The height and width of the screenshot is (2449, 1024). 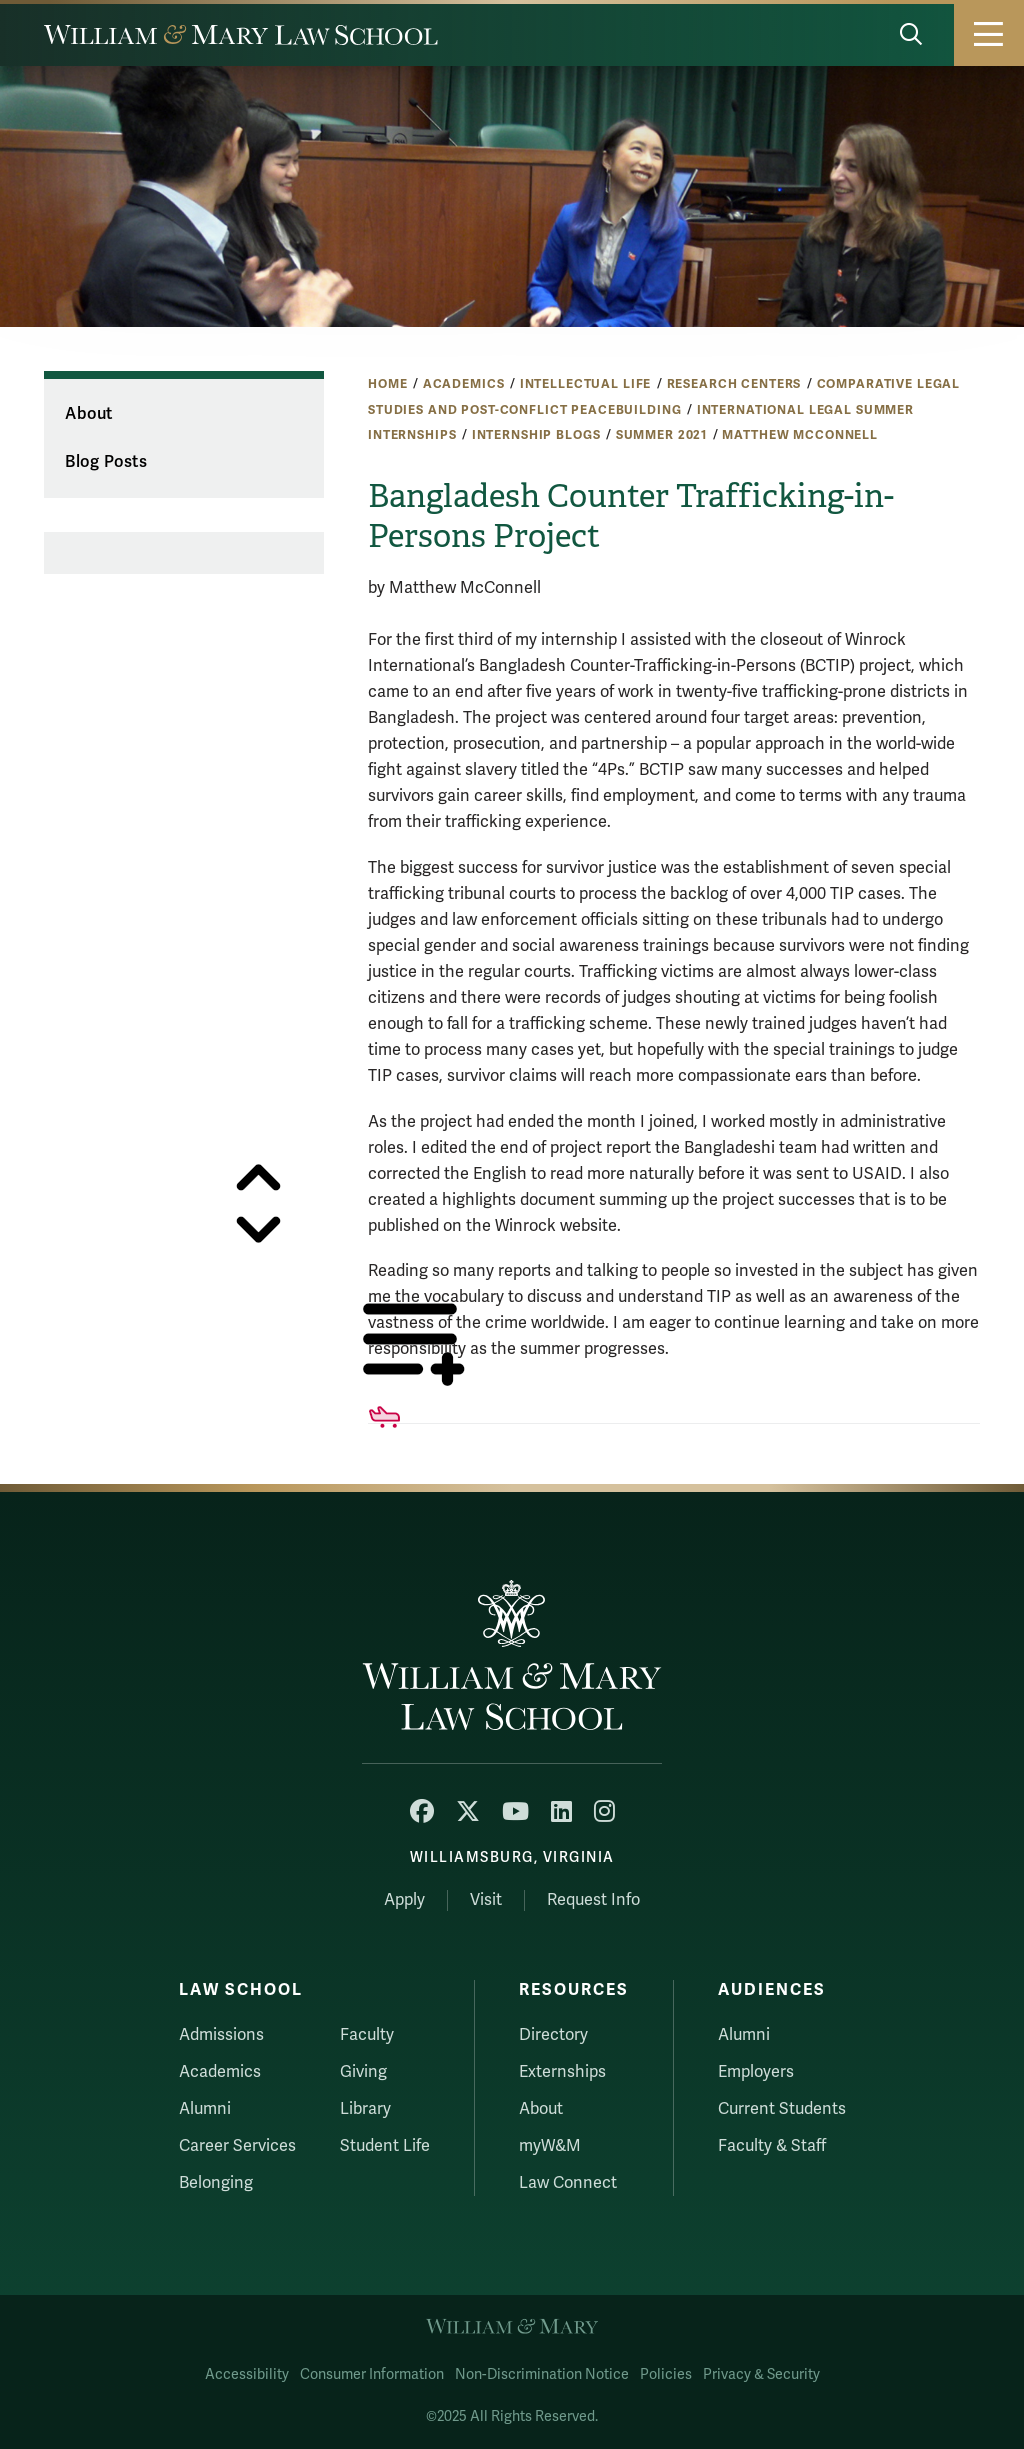 What do you see at coordinates (258, 1203) in the screenshot?
I see `expand or collapse a dropdown menu` at bounding box center [258, 1203].